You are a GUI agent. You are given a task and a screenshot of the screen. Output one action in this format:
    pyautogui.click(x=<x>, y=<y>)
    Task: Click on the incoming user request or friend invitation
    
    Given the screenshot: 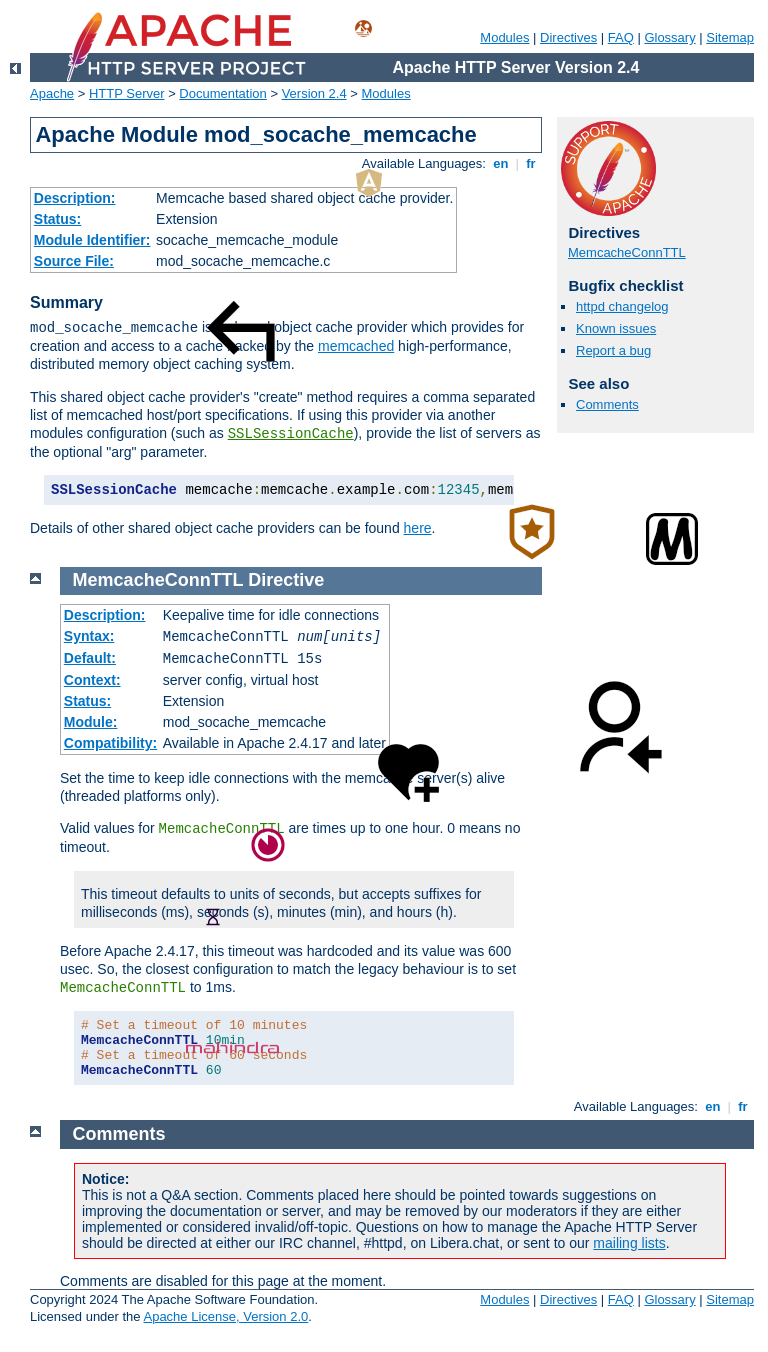 What is the action you would take?
    pyautogui.click(x=614, y=728)
    